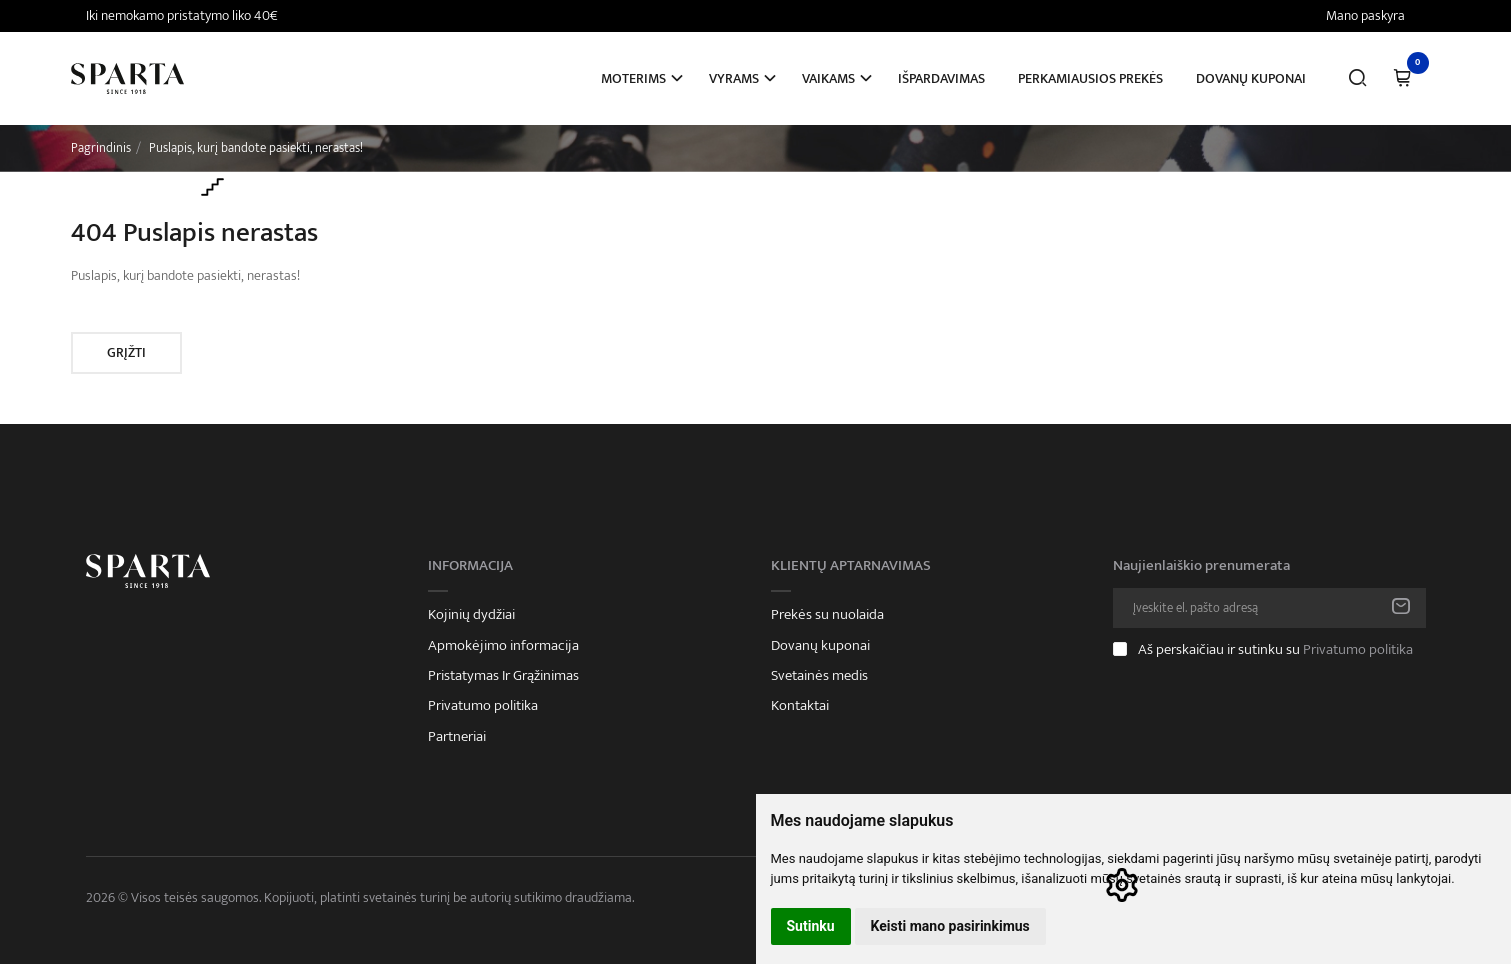 The height and width of the screenshot is (964, 1511). I want to click on access settings or preferences, so click(1122, 885).